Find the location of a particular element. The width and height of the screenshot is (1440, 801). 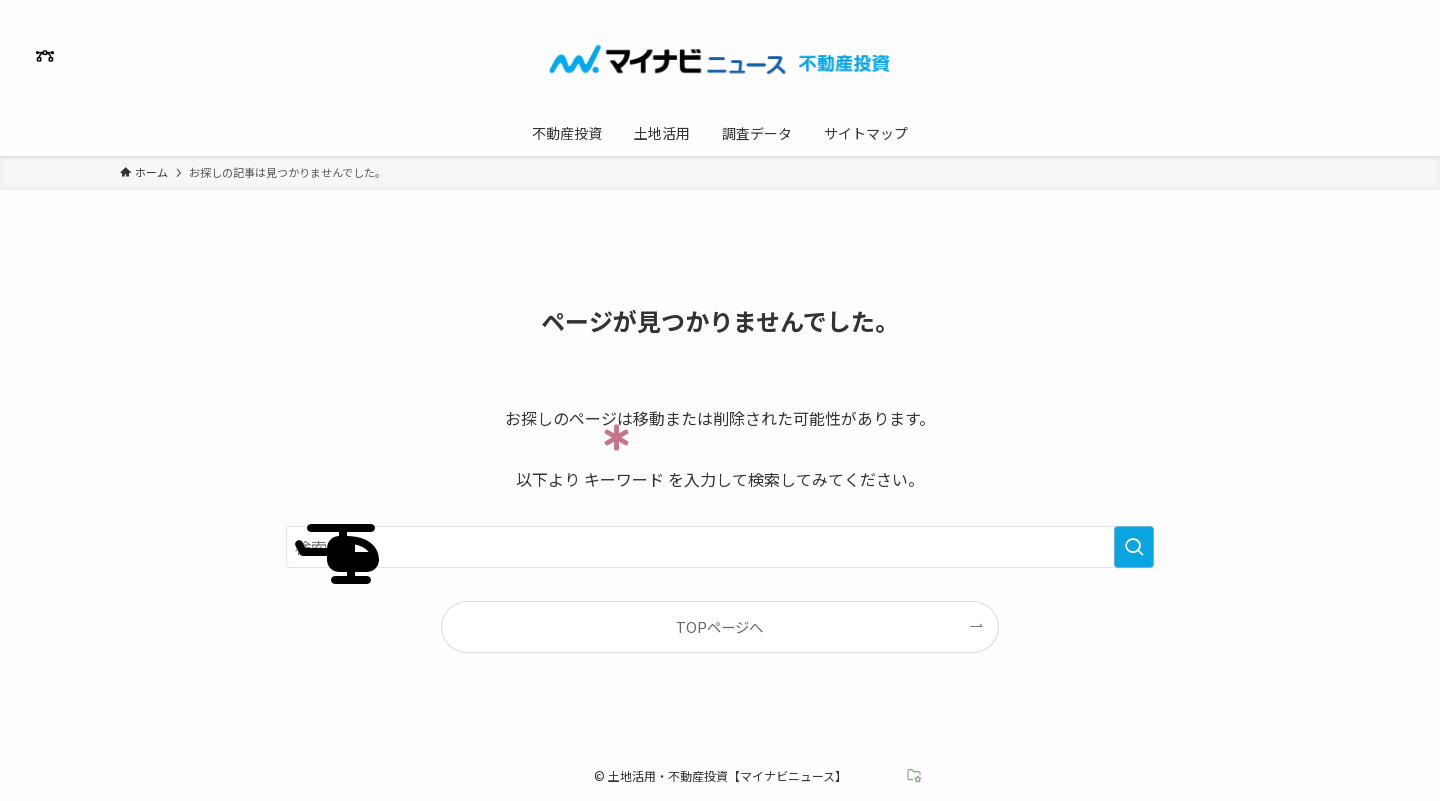

edit vector path with bezier curve handles is located at coordinates (45, 56).